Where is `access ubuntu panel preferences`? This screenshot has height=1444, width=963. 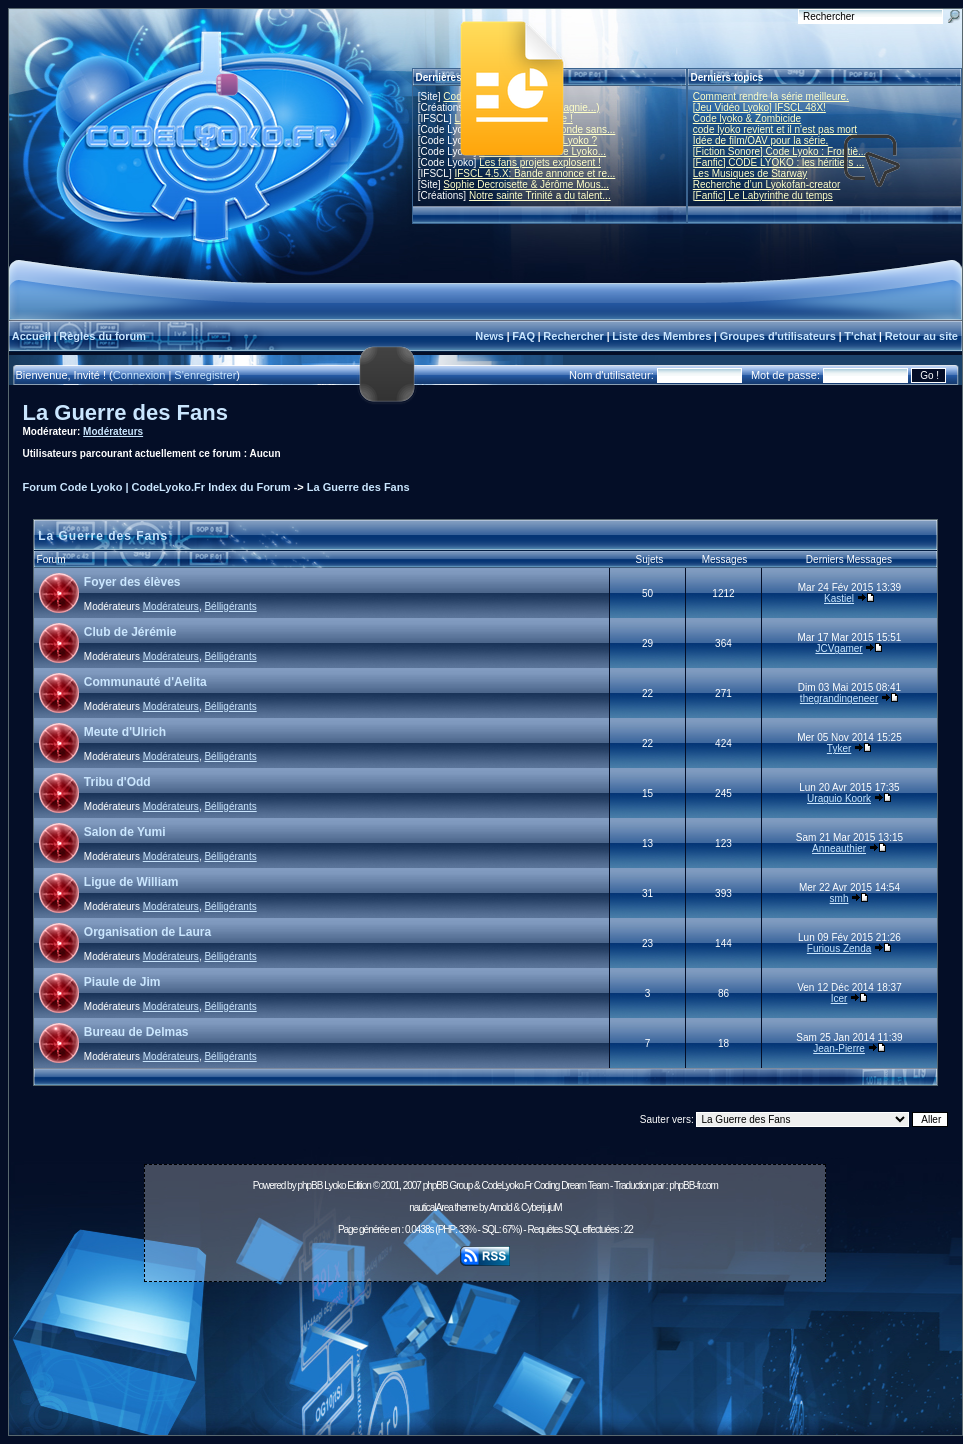 access ubuntu panel preferences is located at coordinates (227, 85).